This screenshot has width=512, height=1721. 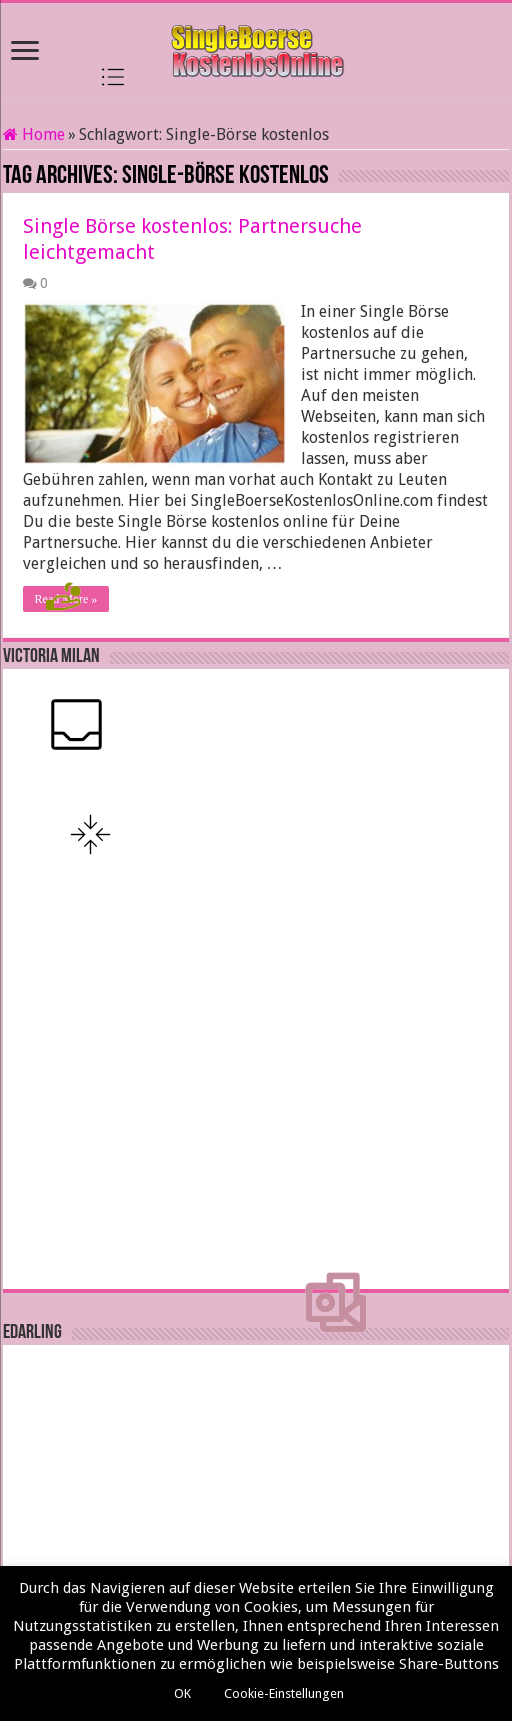 I want to click on collapse or minimize content from all sides, so click(x=90, y=834).